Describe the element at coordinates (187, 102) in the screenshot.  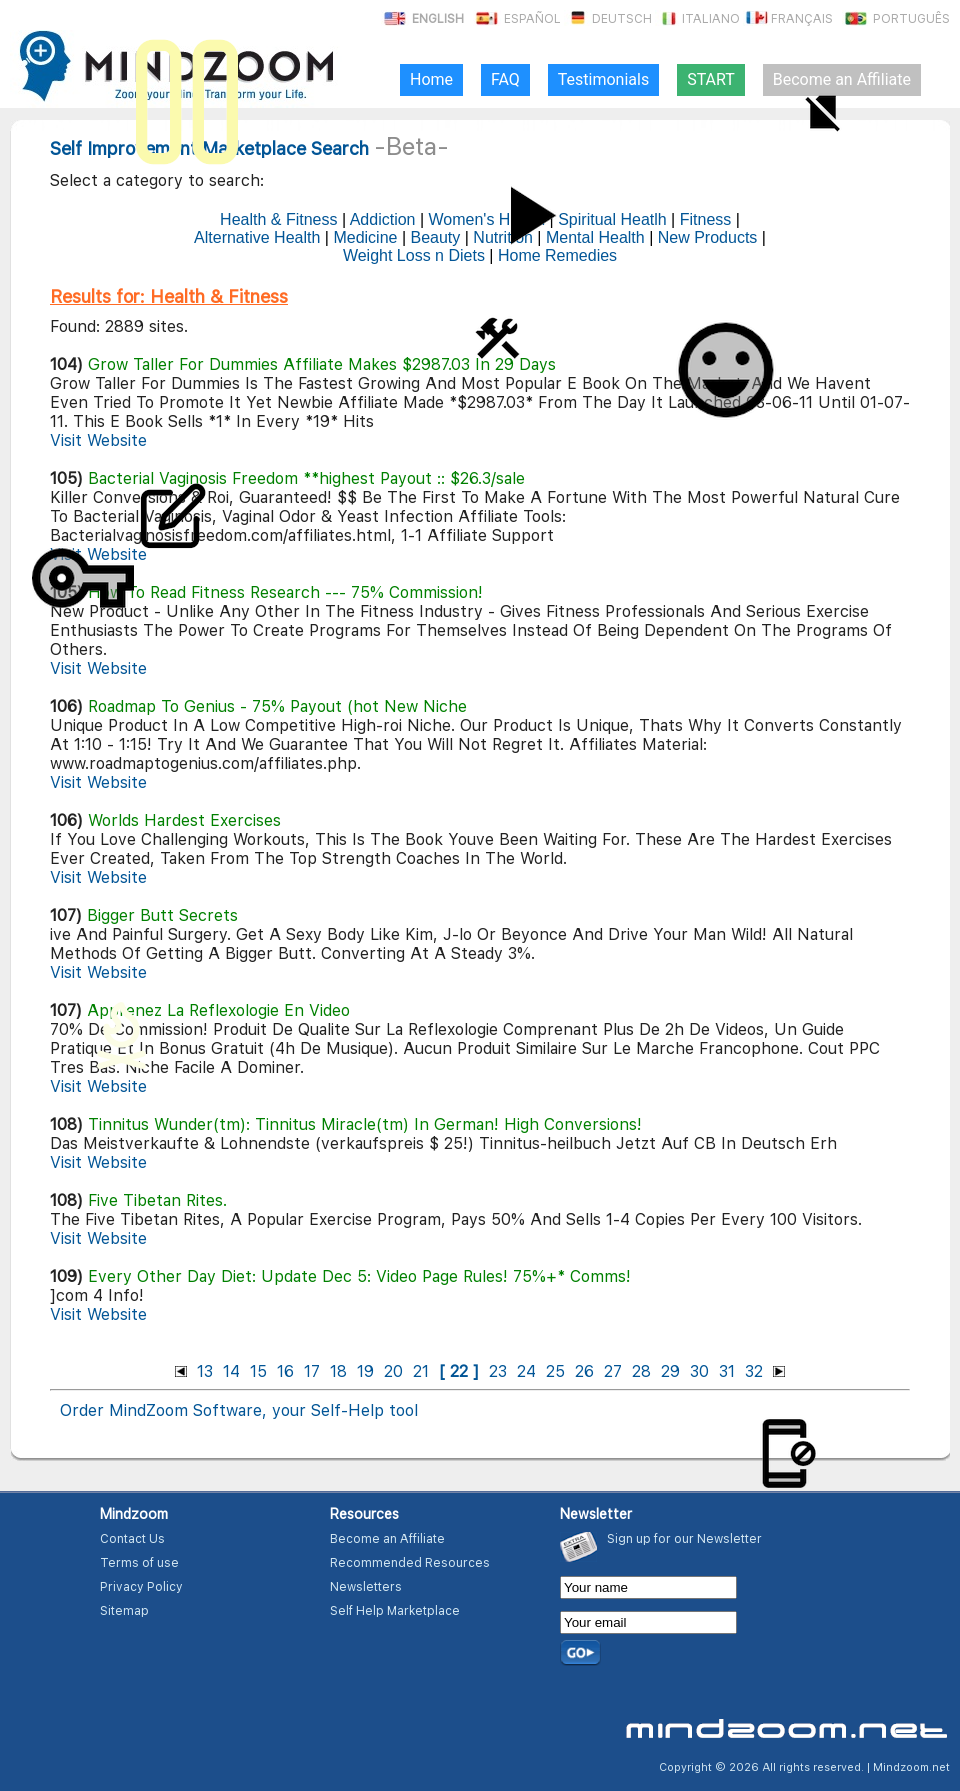
I see `stretch or resize content vertically` at that location.